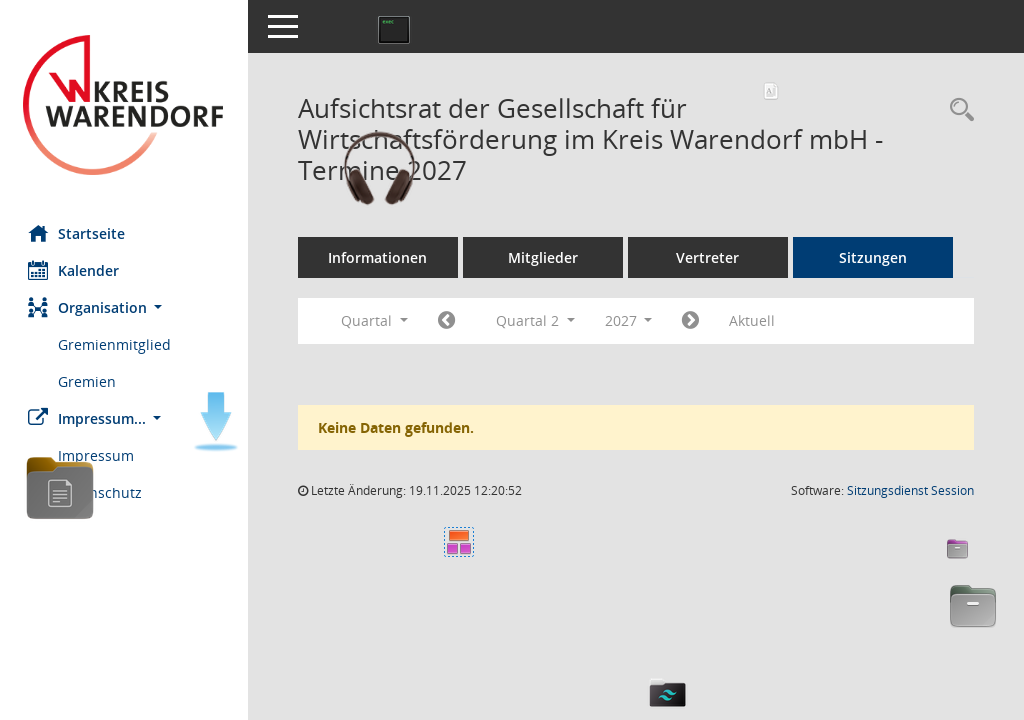  Describe the element at coordinates (667, 693) in the screenshot. I see `folder containing tailwind css files` at that location.